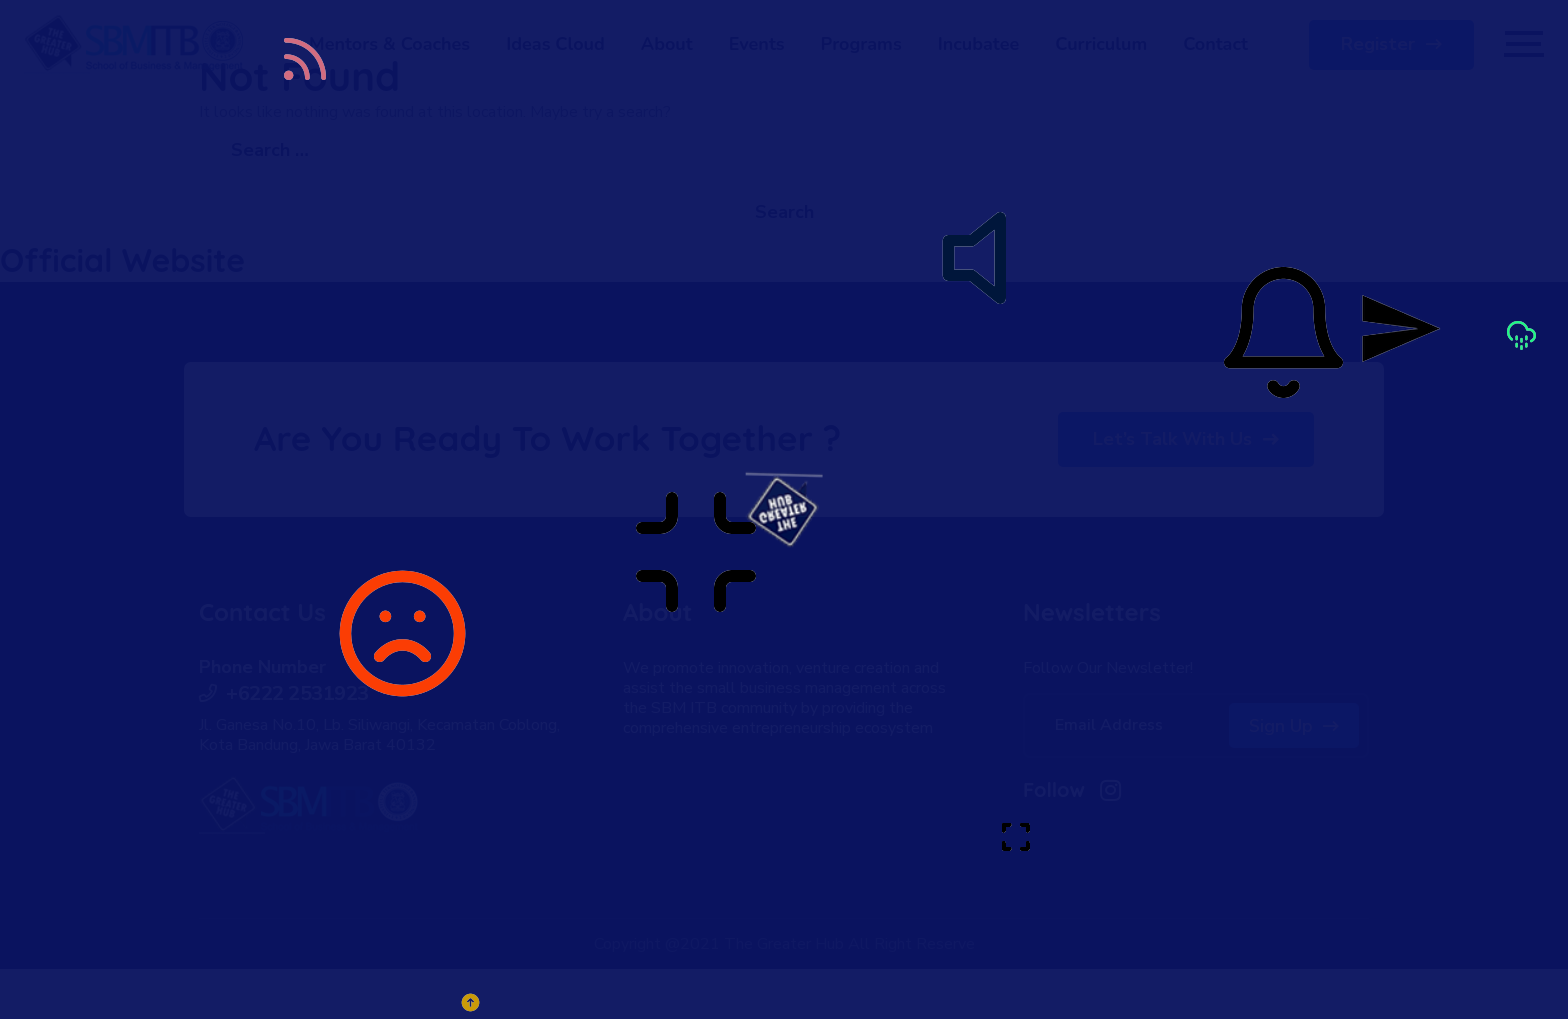  What do you see at coordinates (470, 1002) in the screenshot?
I see `scroll to top of page` at bounding box center [470, 1002].